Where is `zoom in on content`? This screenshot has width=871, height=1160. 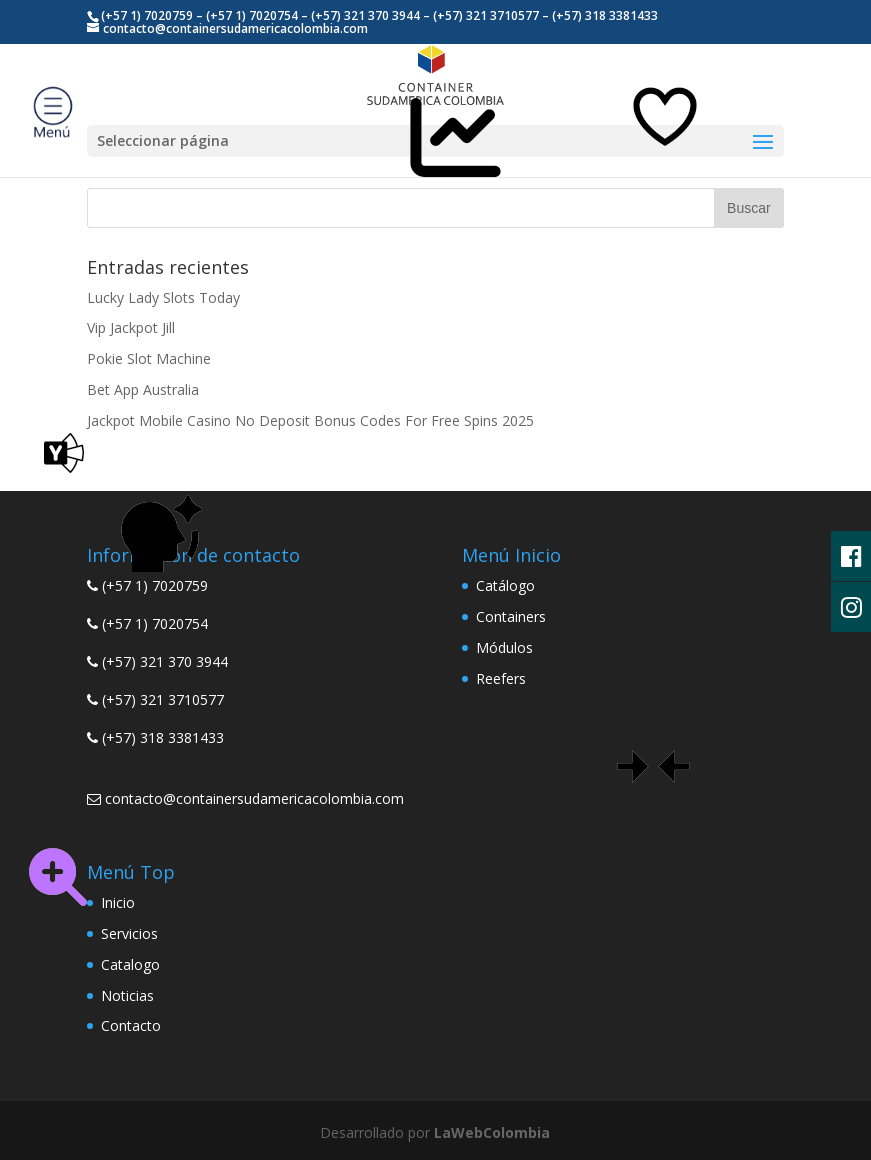 zoom in on content is located at coordinates (58, 877).